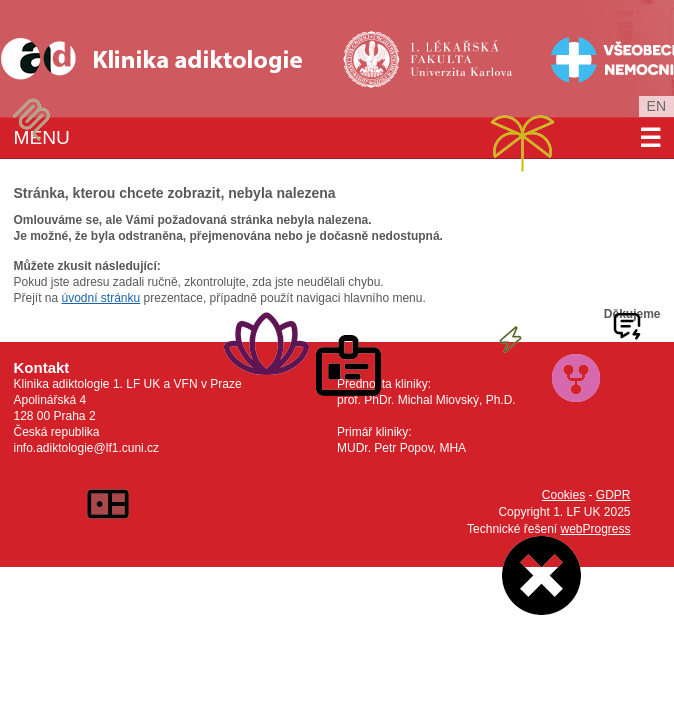 The image size is (674, 721). I want to click on indicates a quick action or shortcut, so click(510, 339).